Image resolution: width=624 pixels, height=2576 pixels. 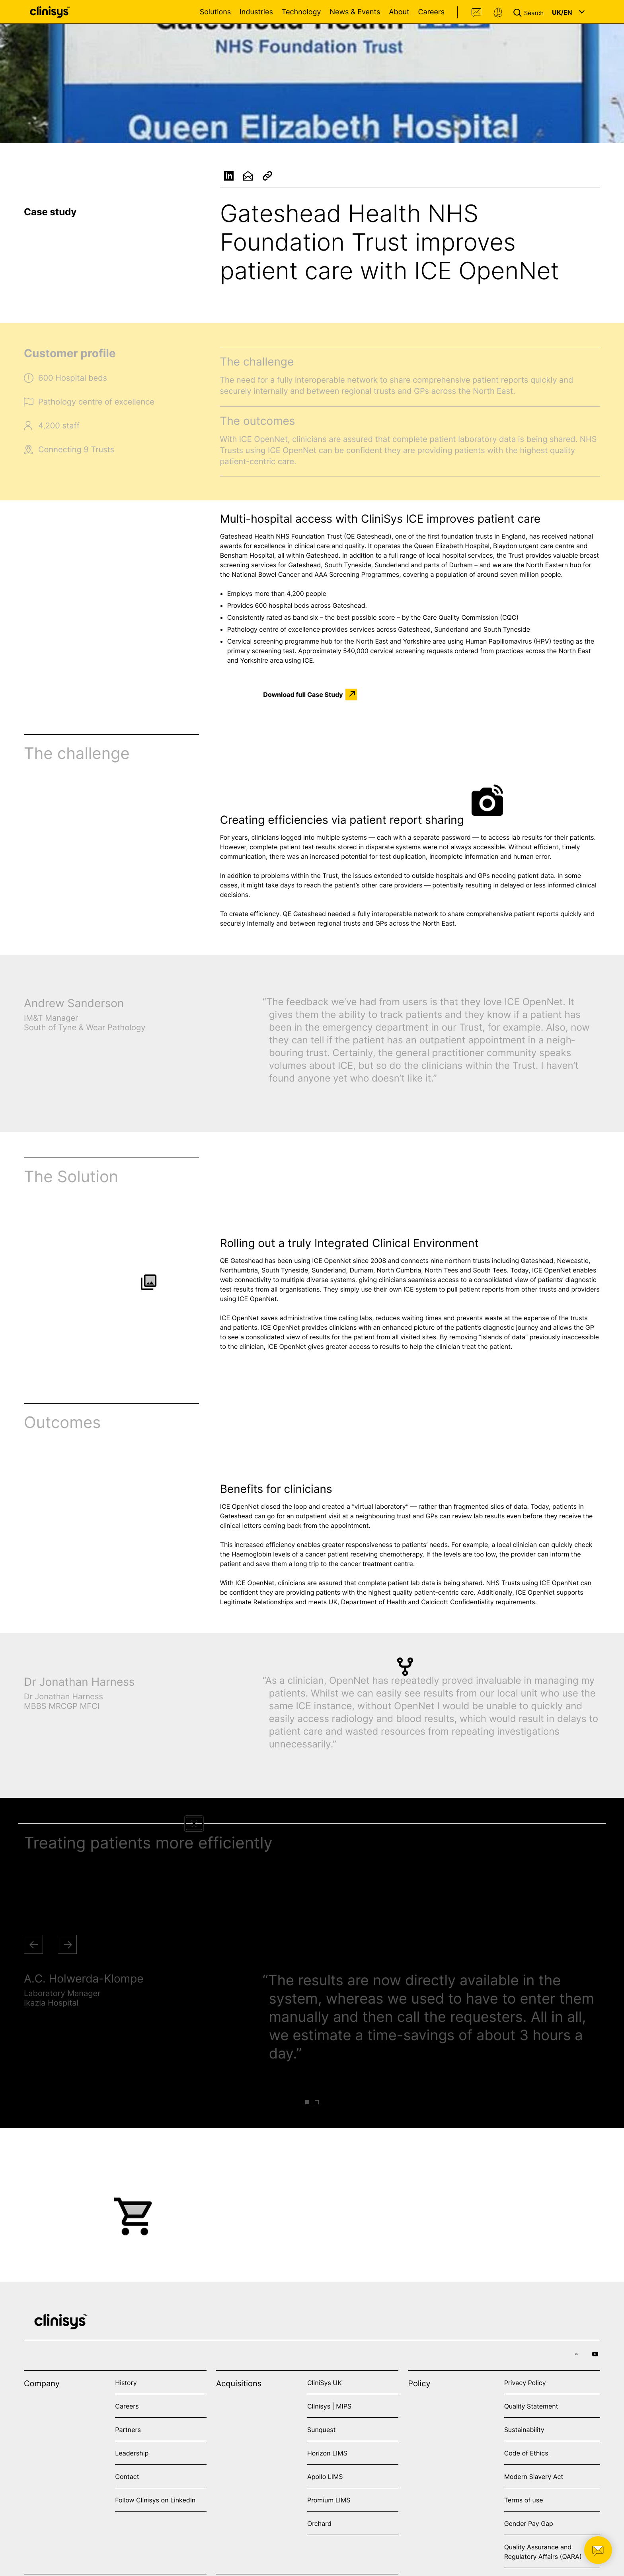 I want to click on access your photo library, so click(x=148, y=1282).